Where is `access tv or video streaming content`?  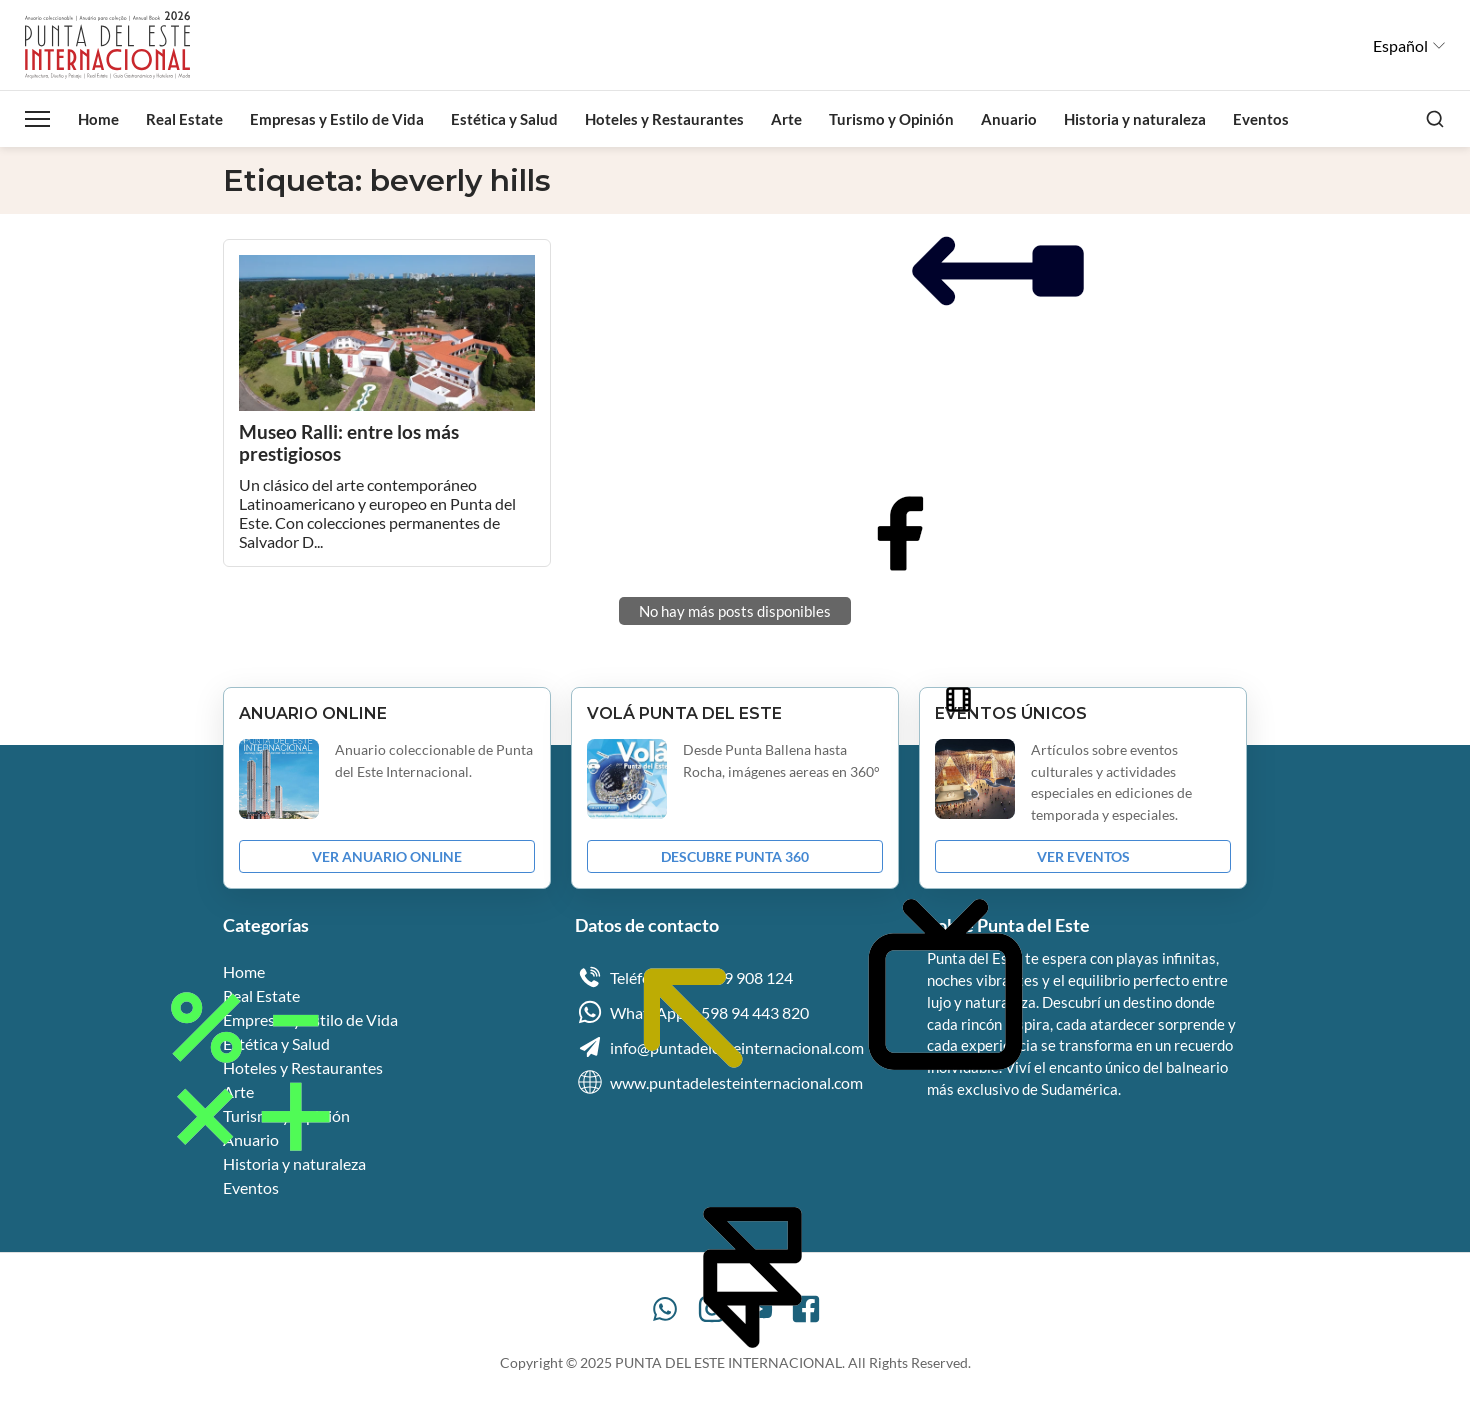
access tv or video streaming content is located at coordinates (945, 984).